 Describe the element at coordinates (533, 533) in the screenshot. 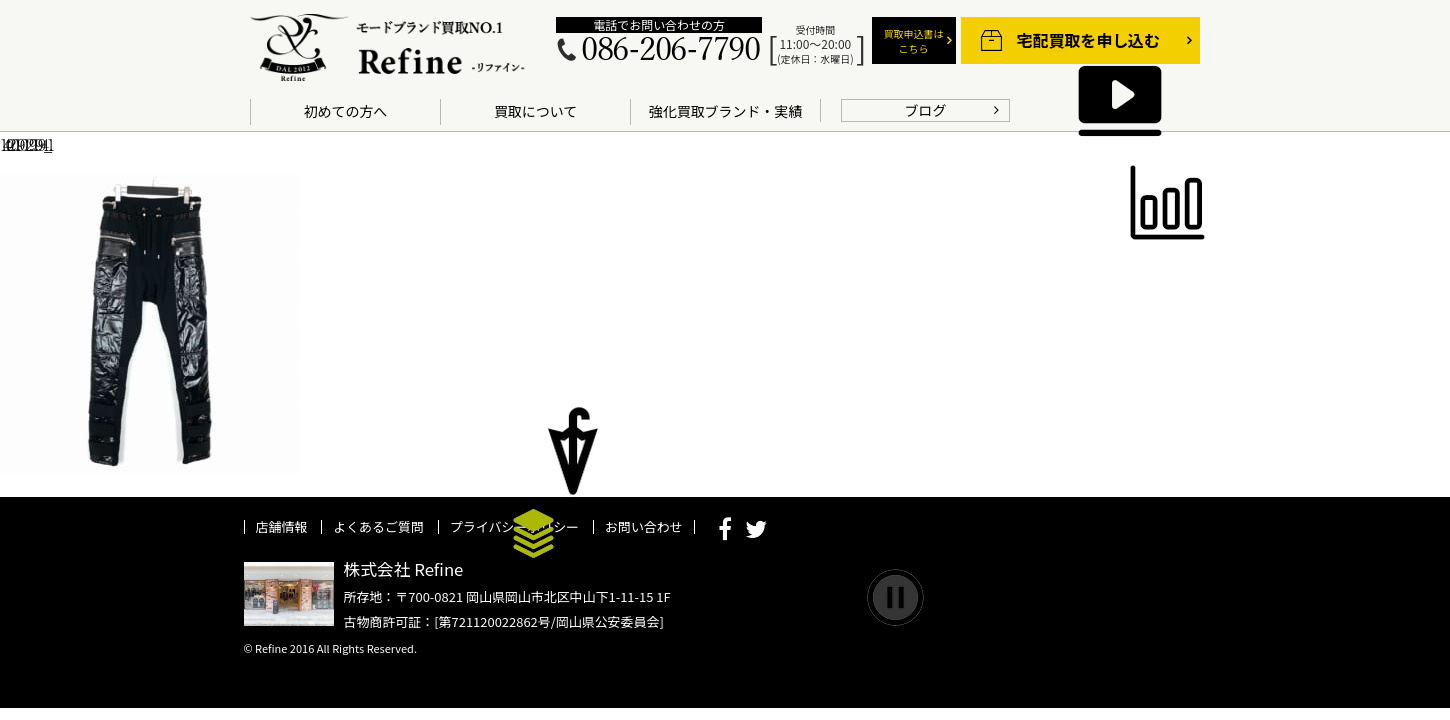

I see `view layered content or stacked items` at that location.